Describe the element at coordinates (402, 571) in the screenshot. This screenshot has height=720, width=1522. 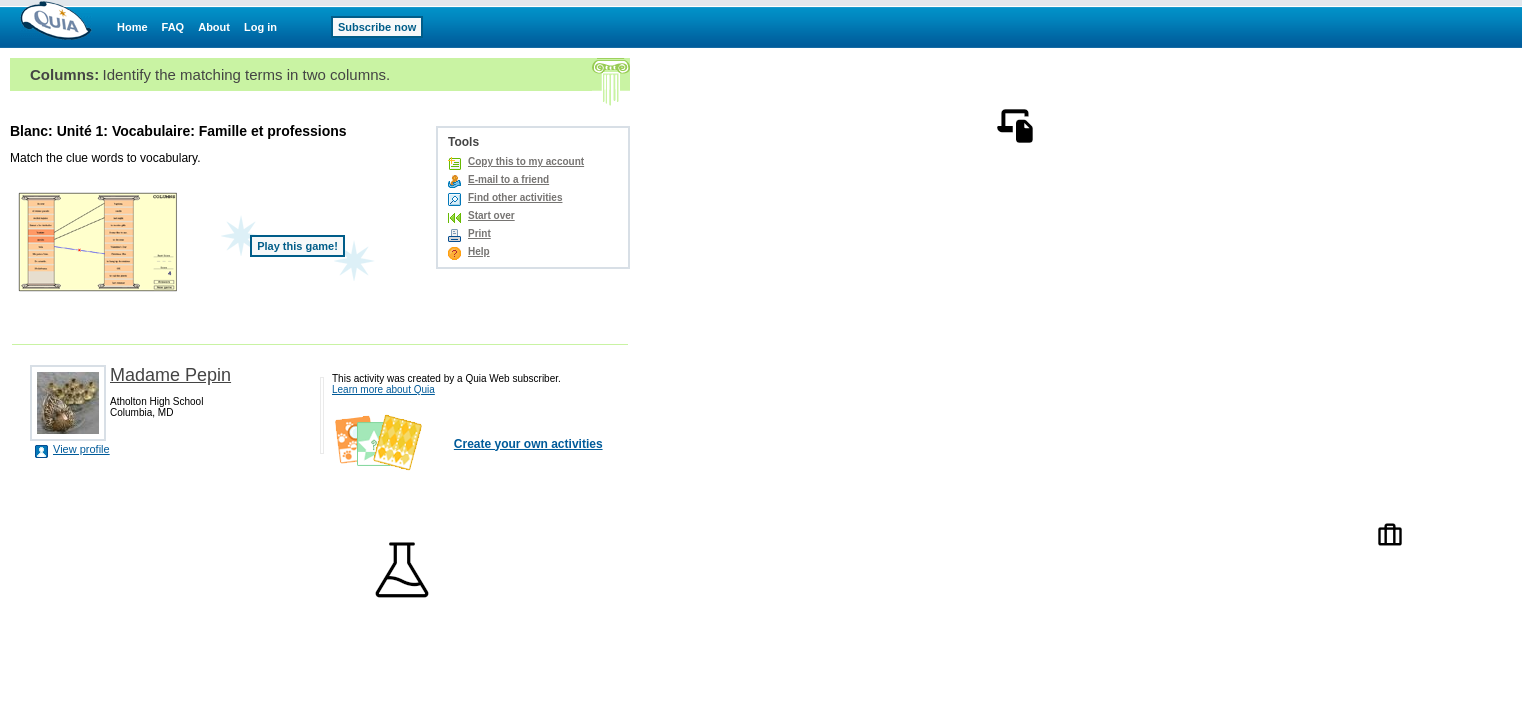
I see `access laboratory or science features` at that location.